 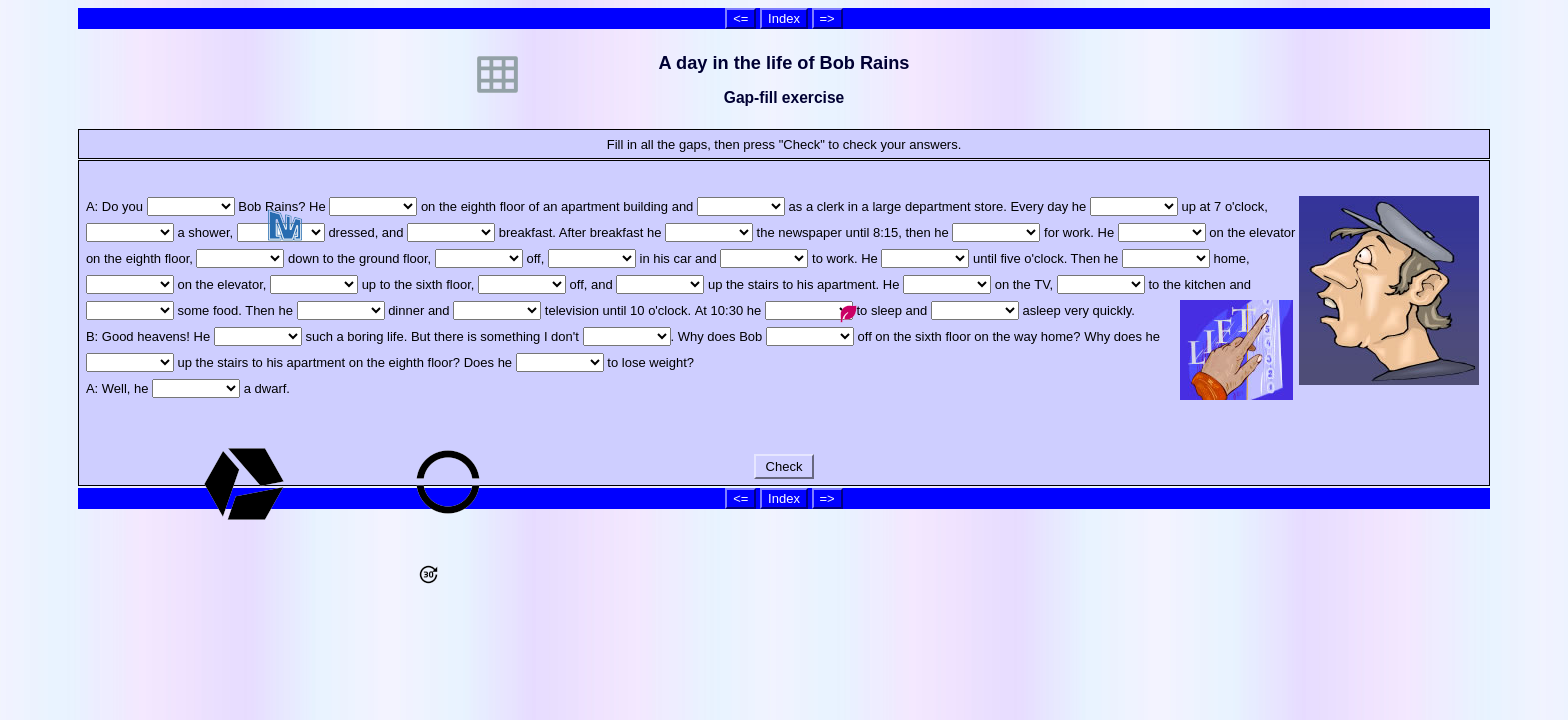 What do you see at coordinates (244, 484) in the screenshot?
I see `InstaLOD brand logo` at bounding box center [244, 484].